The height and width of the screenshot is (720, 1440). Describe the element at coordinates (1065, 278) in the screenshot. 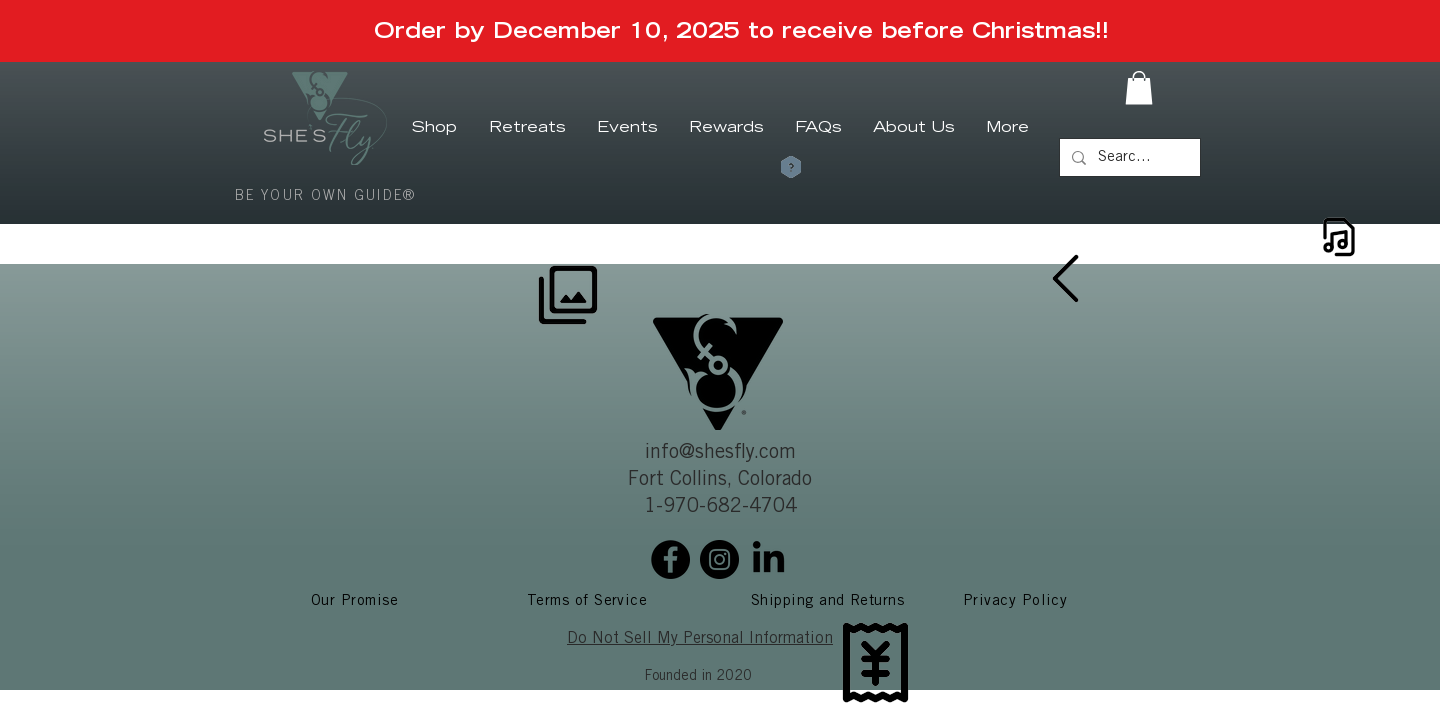

I see `go back to the previous screen` at that location.